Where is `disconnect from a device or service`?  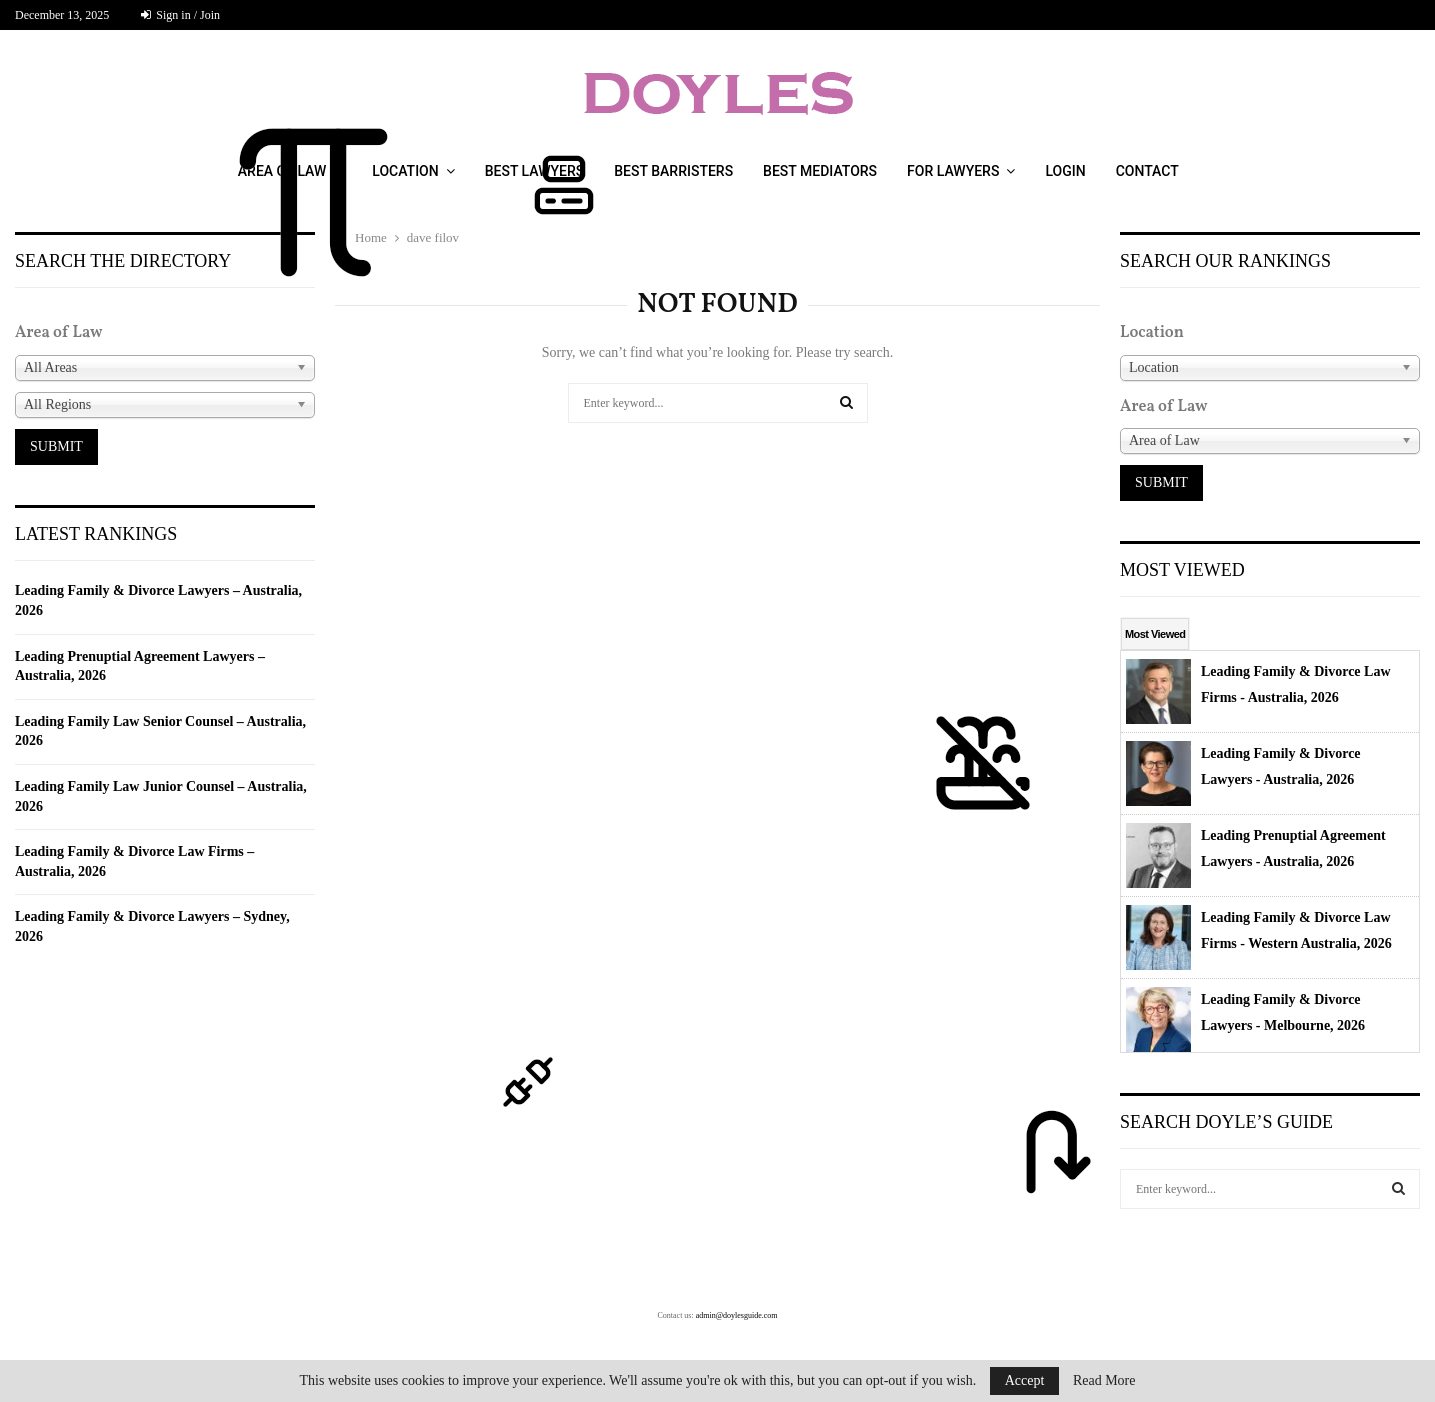
disconnect from a device or service is located at coordinates (528, 1082).